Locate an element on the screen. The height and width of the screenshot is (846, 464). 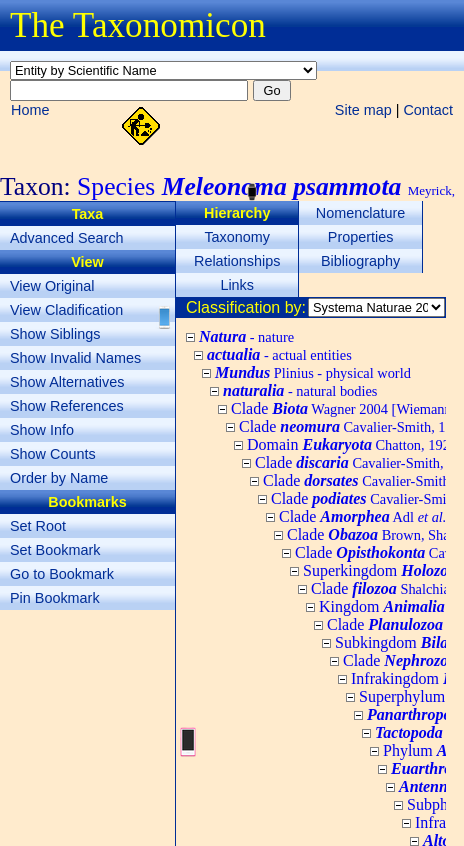
manage connected Apple Watch device is located at coordinates (252, 192).